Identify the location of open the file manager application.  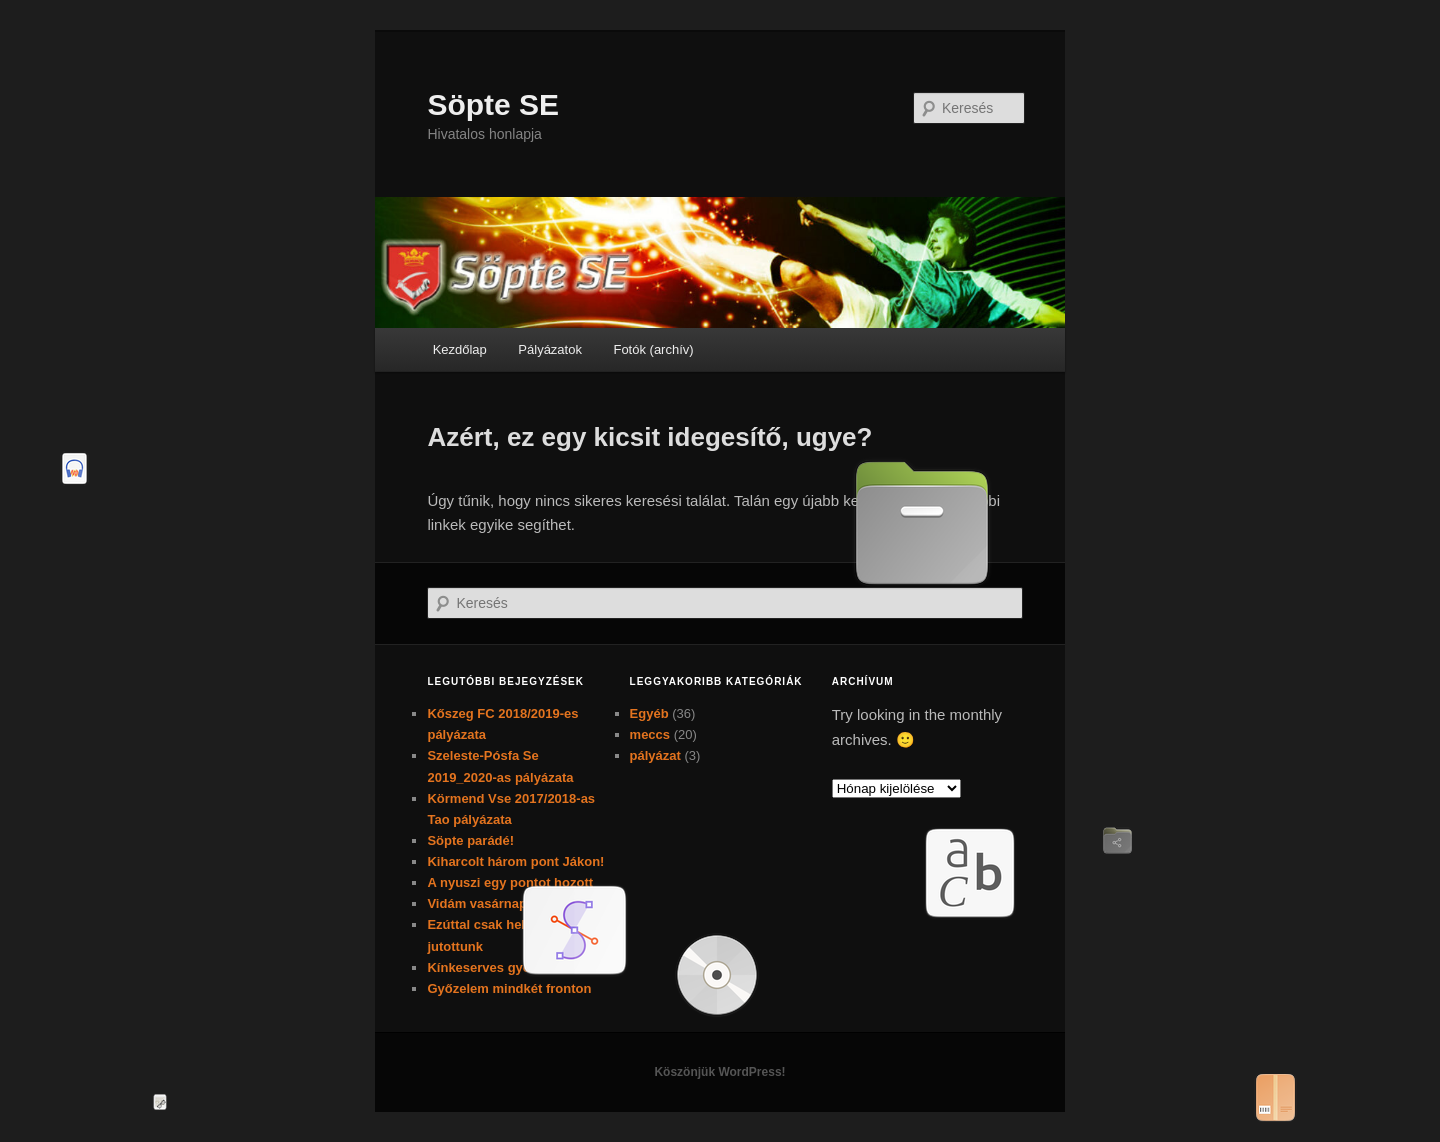
(922, 523).